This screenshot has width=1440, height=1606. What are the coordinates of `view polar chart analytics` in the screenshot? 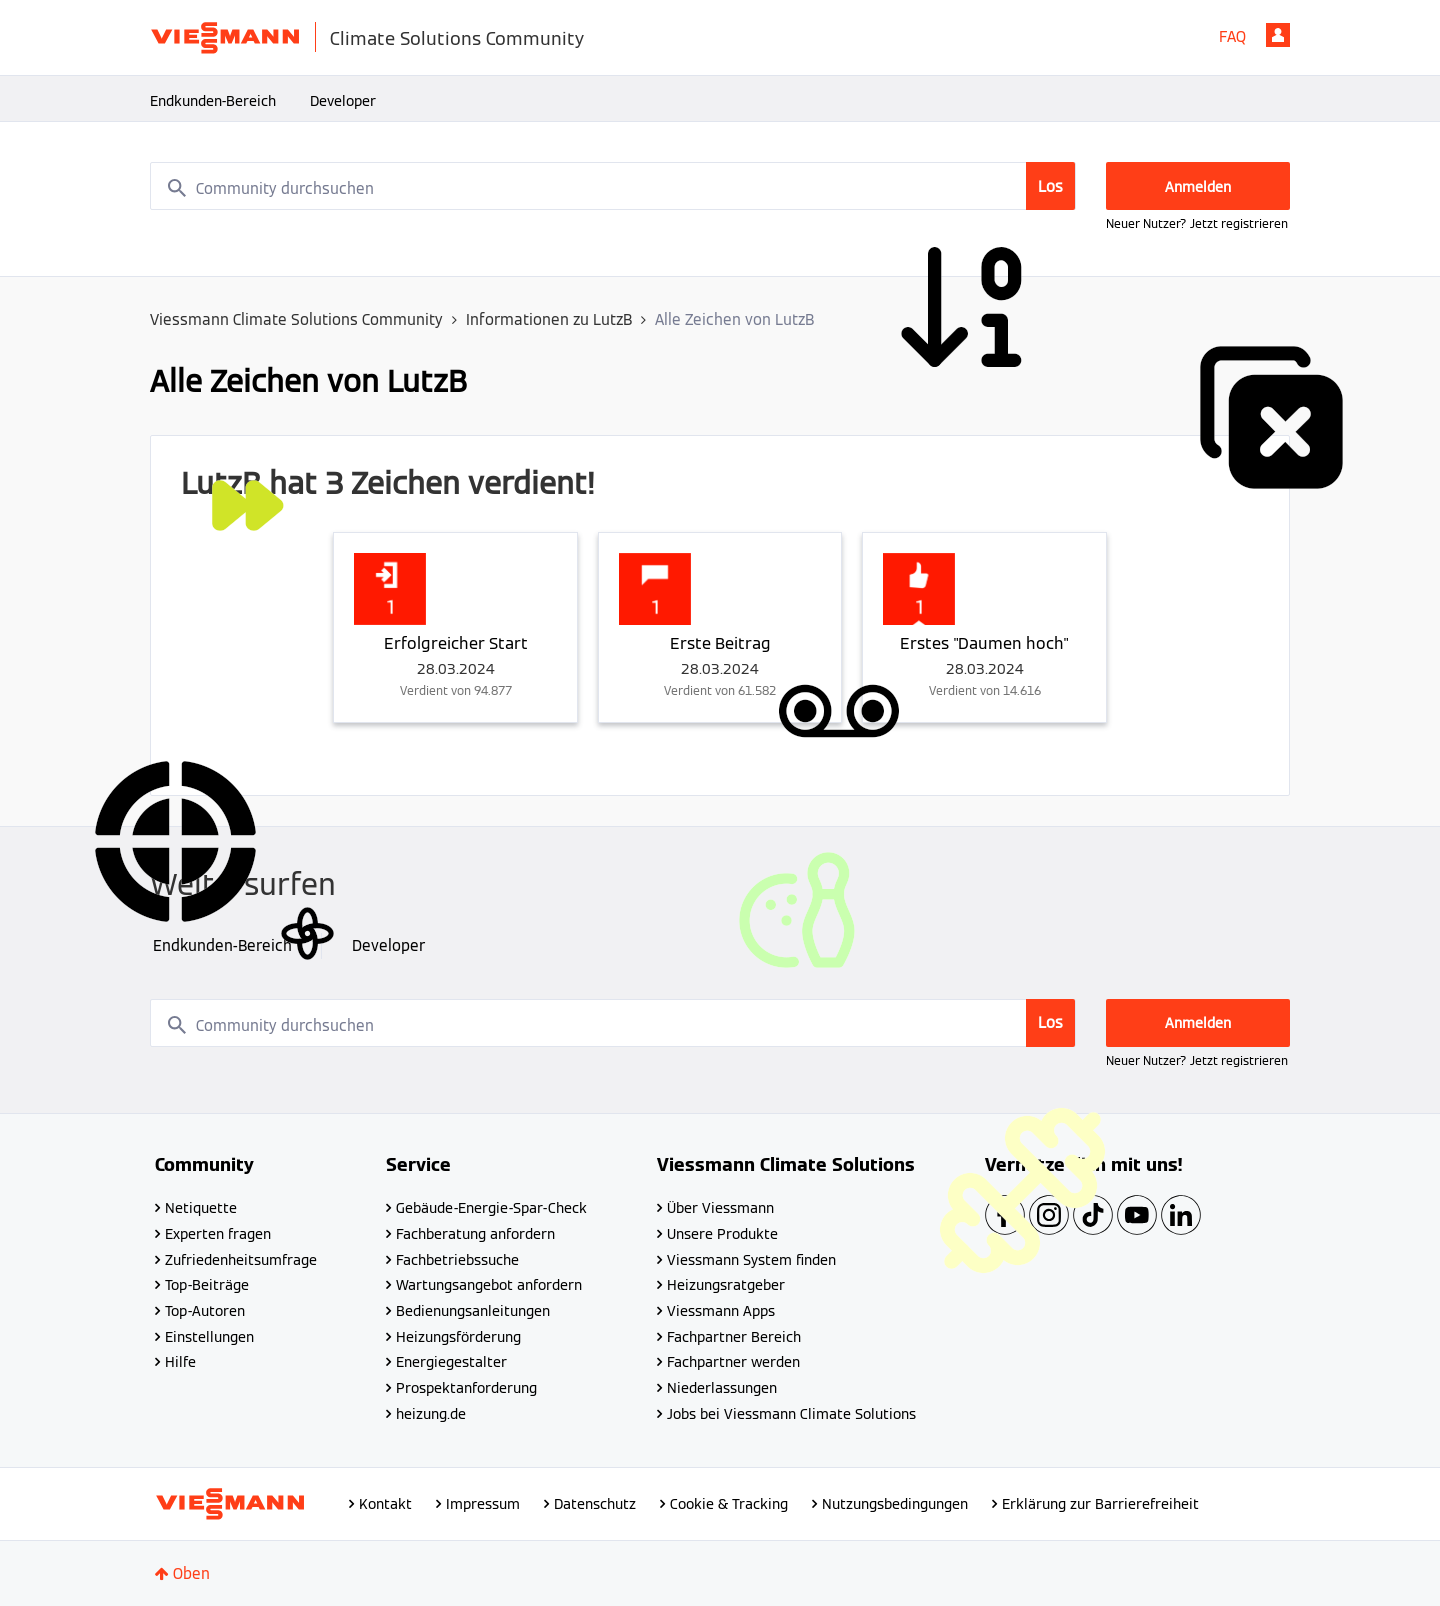 It's located at (175, 841).